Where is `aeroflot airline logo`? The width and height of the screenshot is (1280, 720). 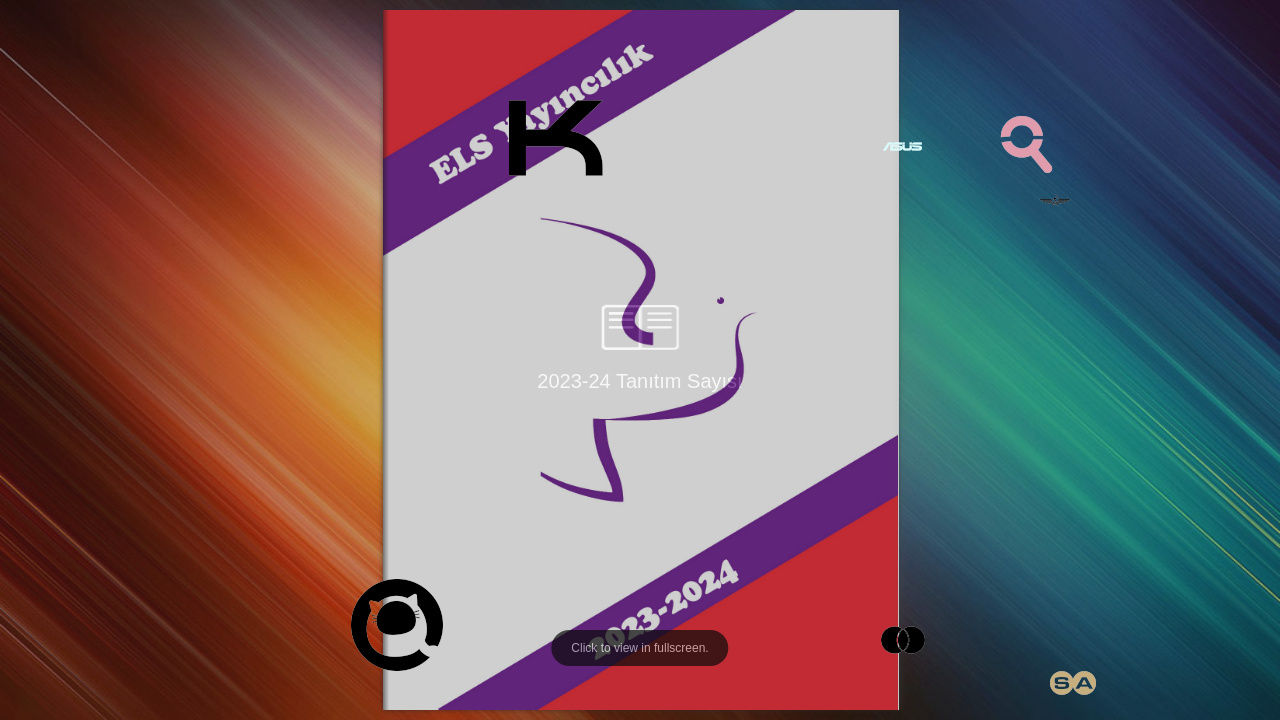
aeroflot airline logo is located at coordinates (1055, 200).